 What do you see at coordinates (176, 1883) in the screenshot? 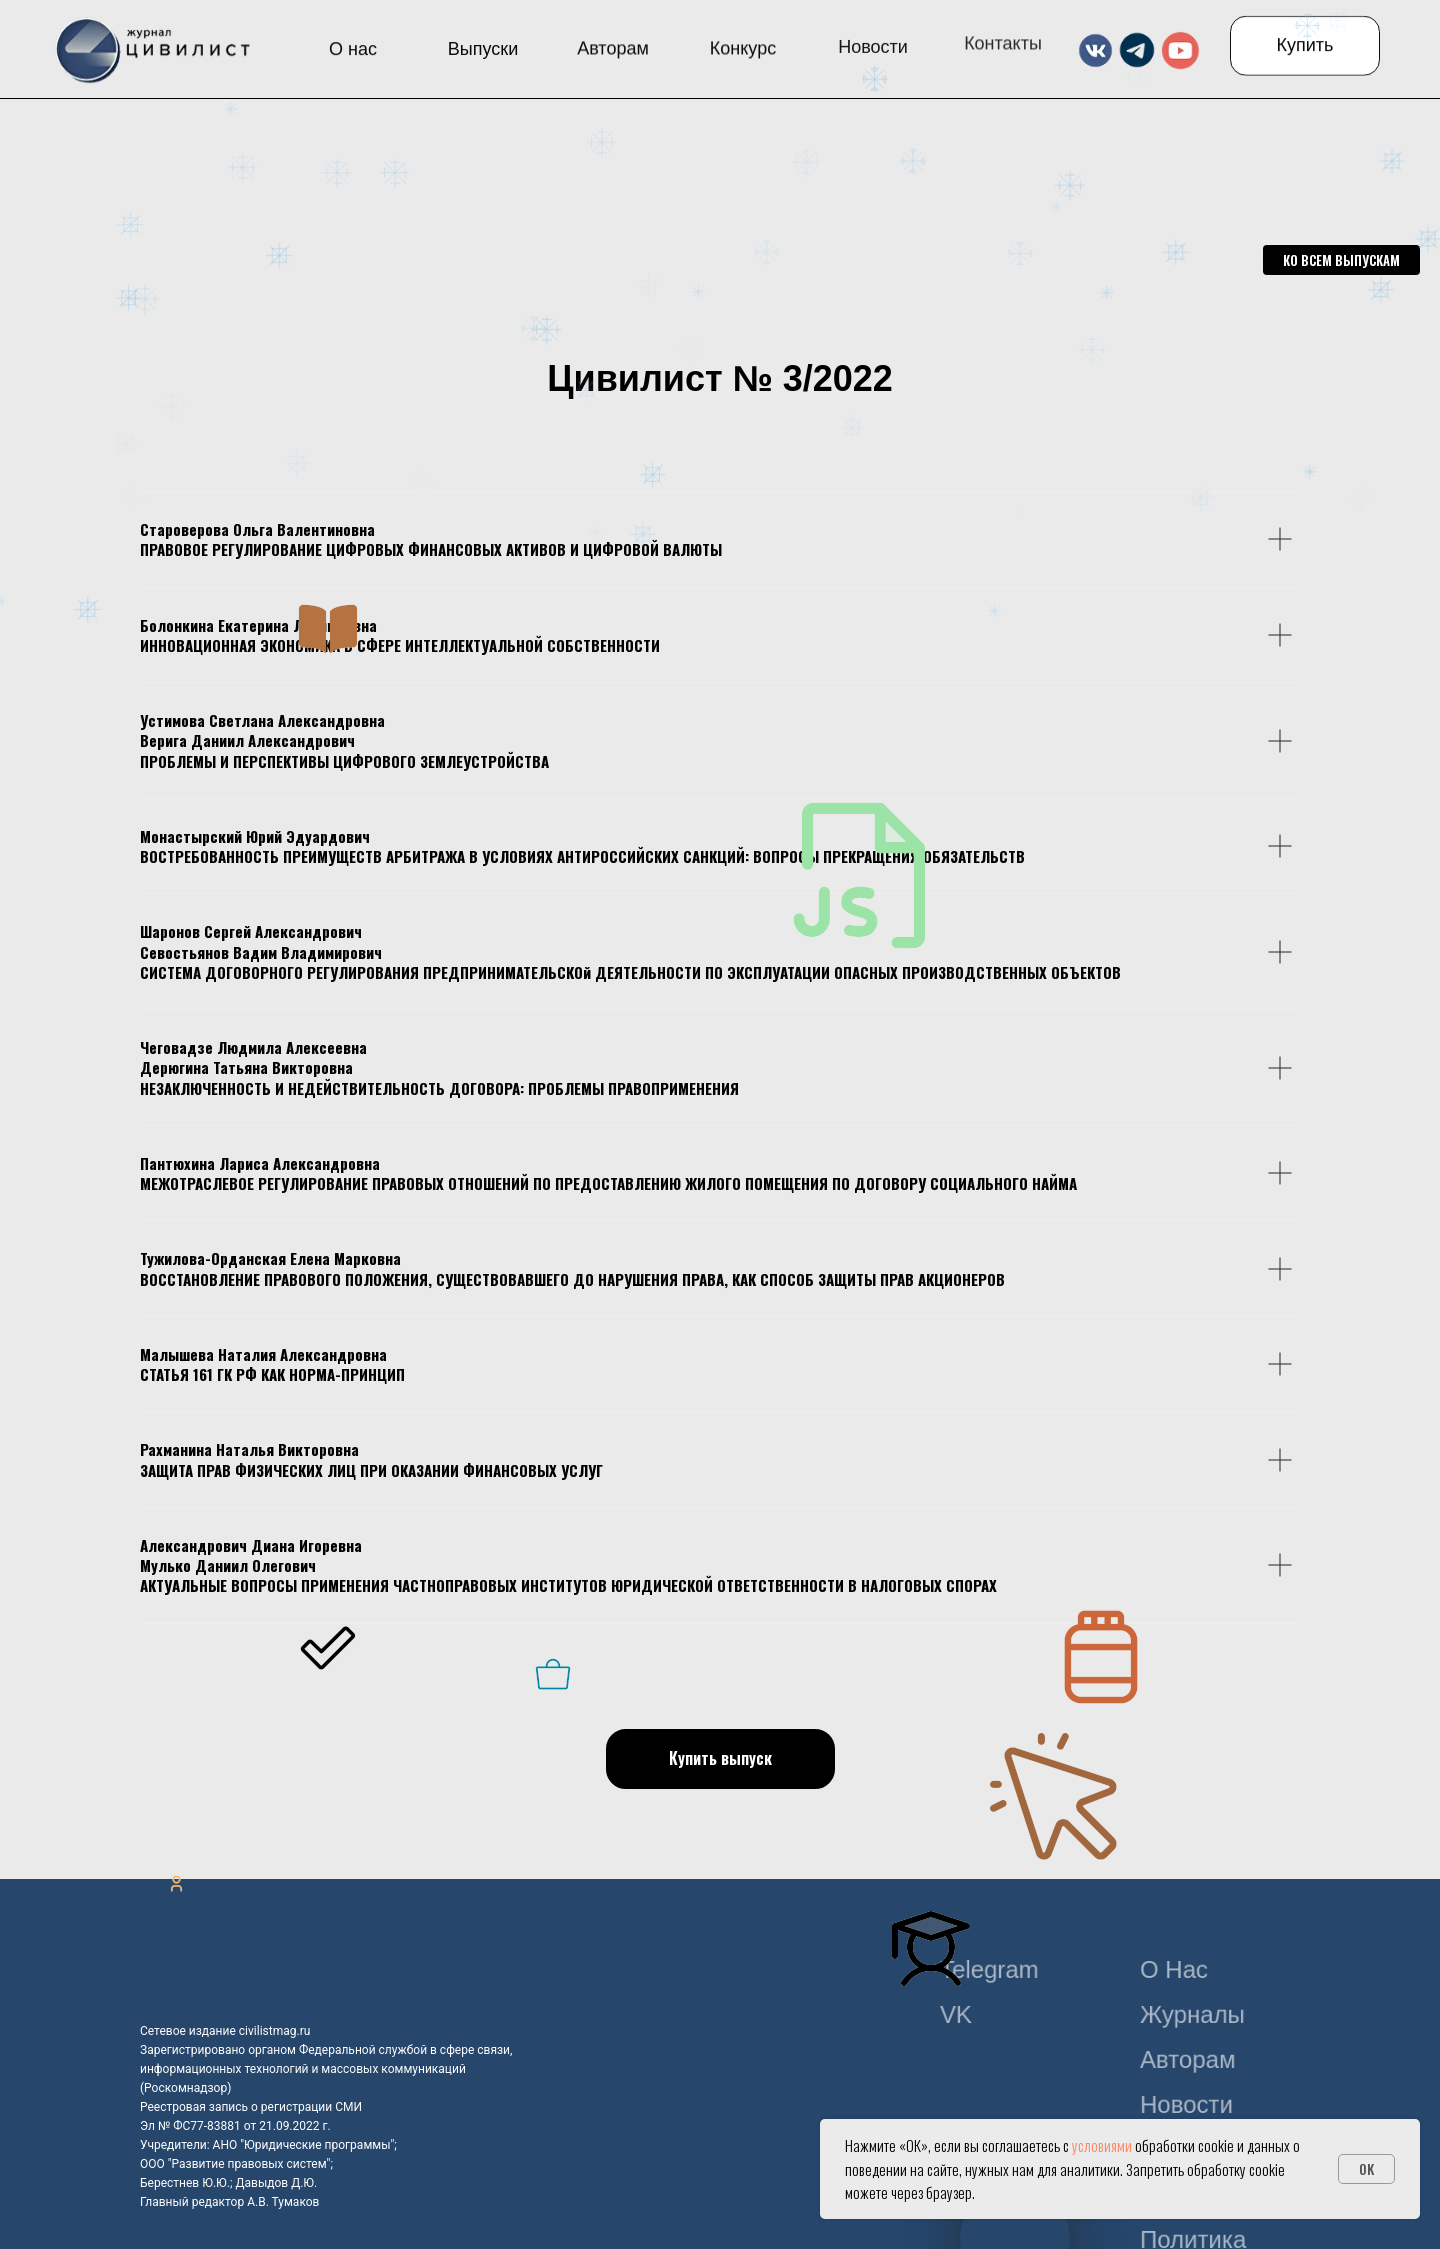
I see `view your profile` at bounding box center [176, 1883].